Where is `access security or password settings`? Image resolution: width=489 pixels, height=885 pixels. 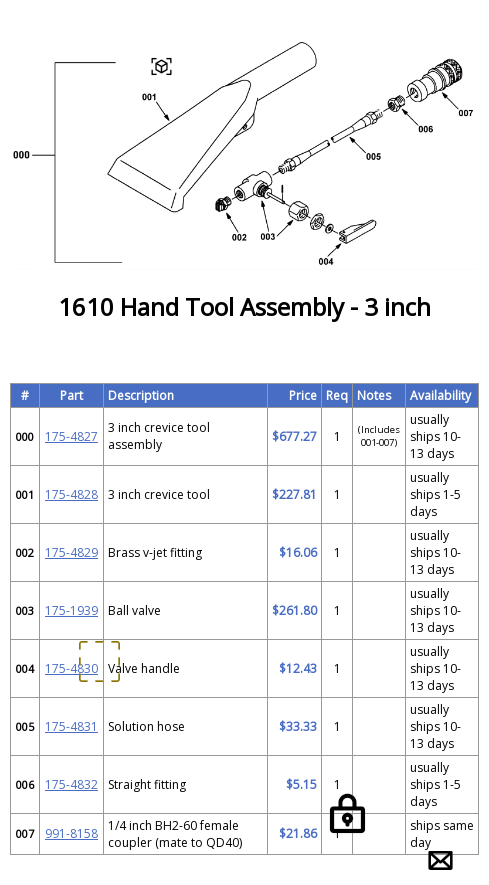
access security or password settings is located at coordinates (347, 815).